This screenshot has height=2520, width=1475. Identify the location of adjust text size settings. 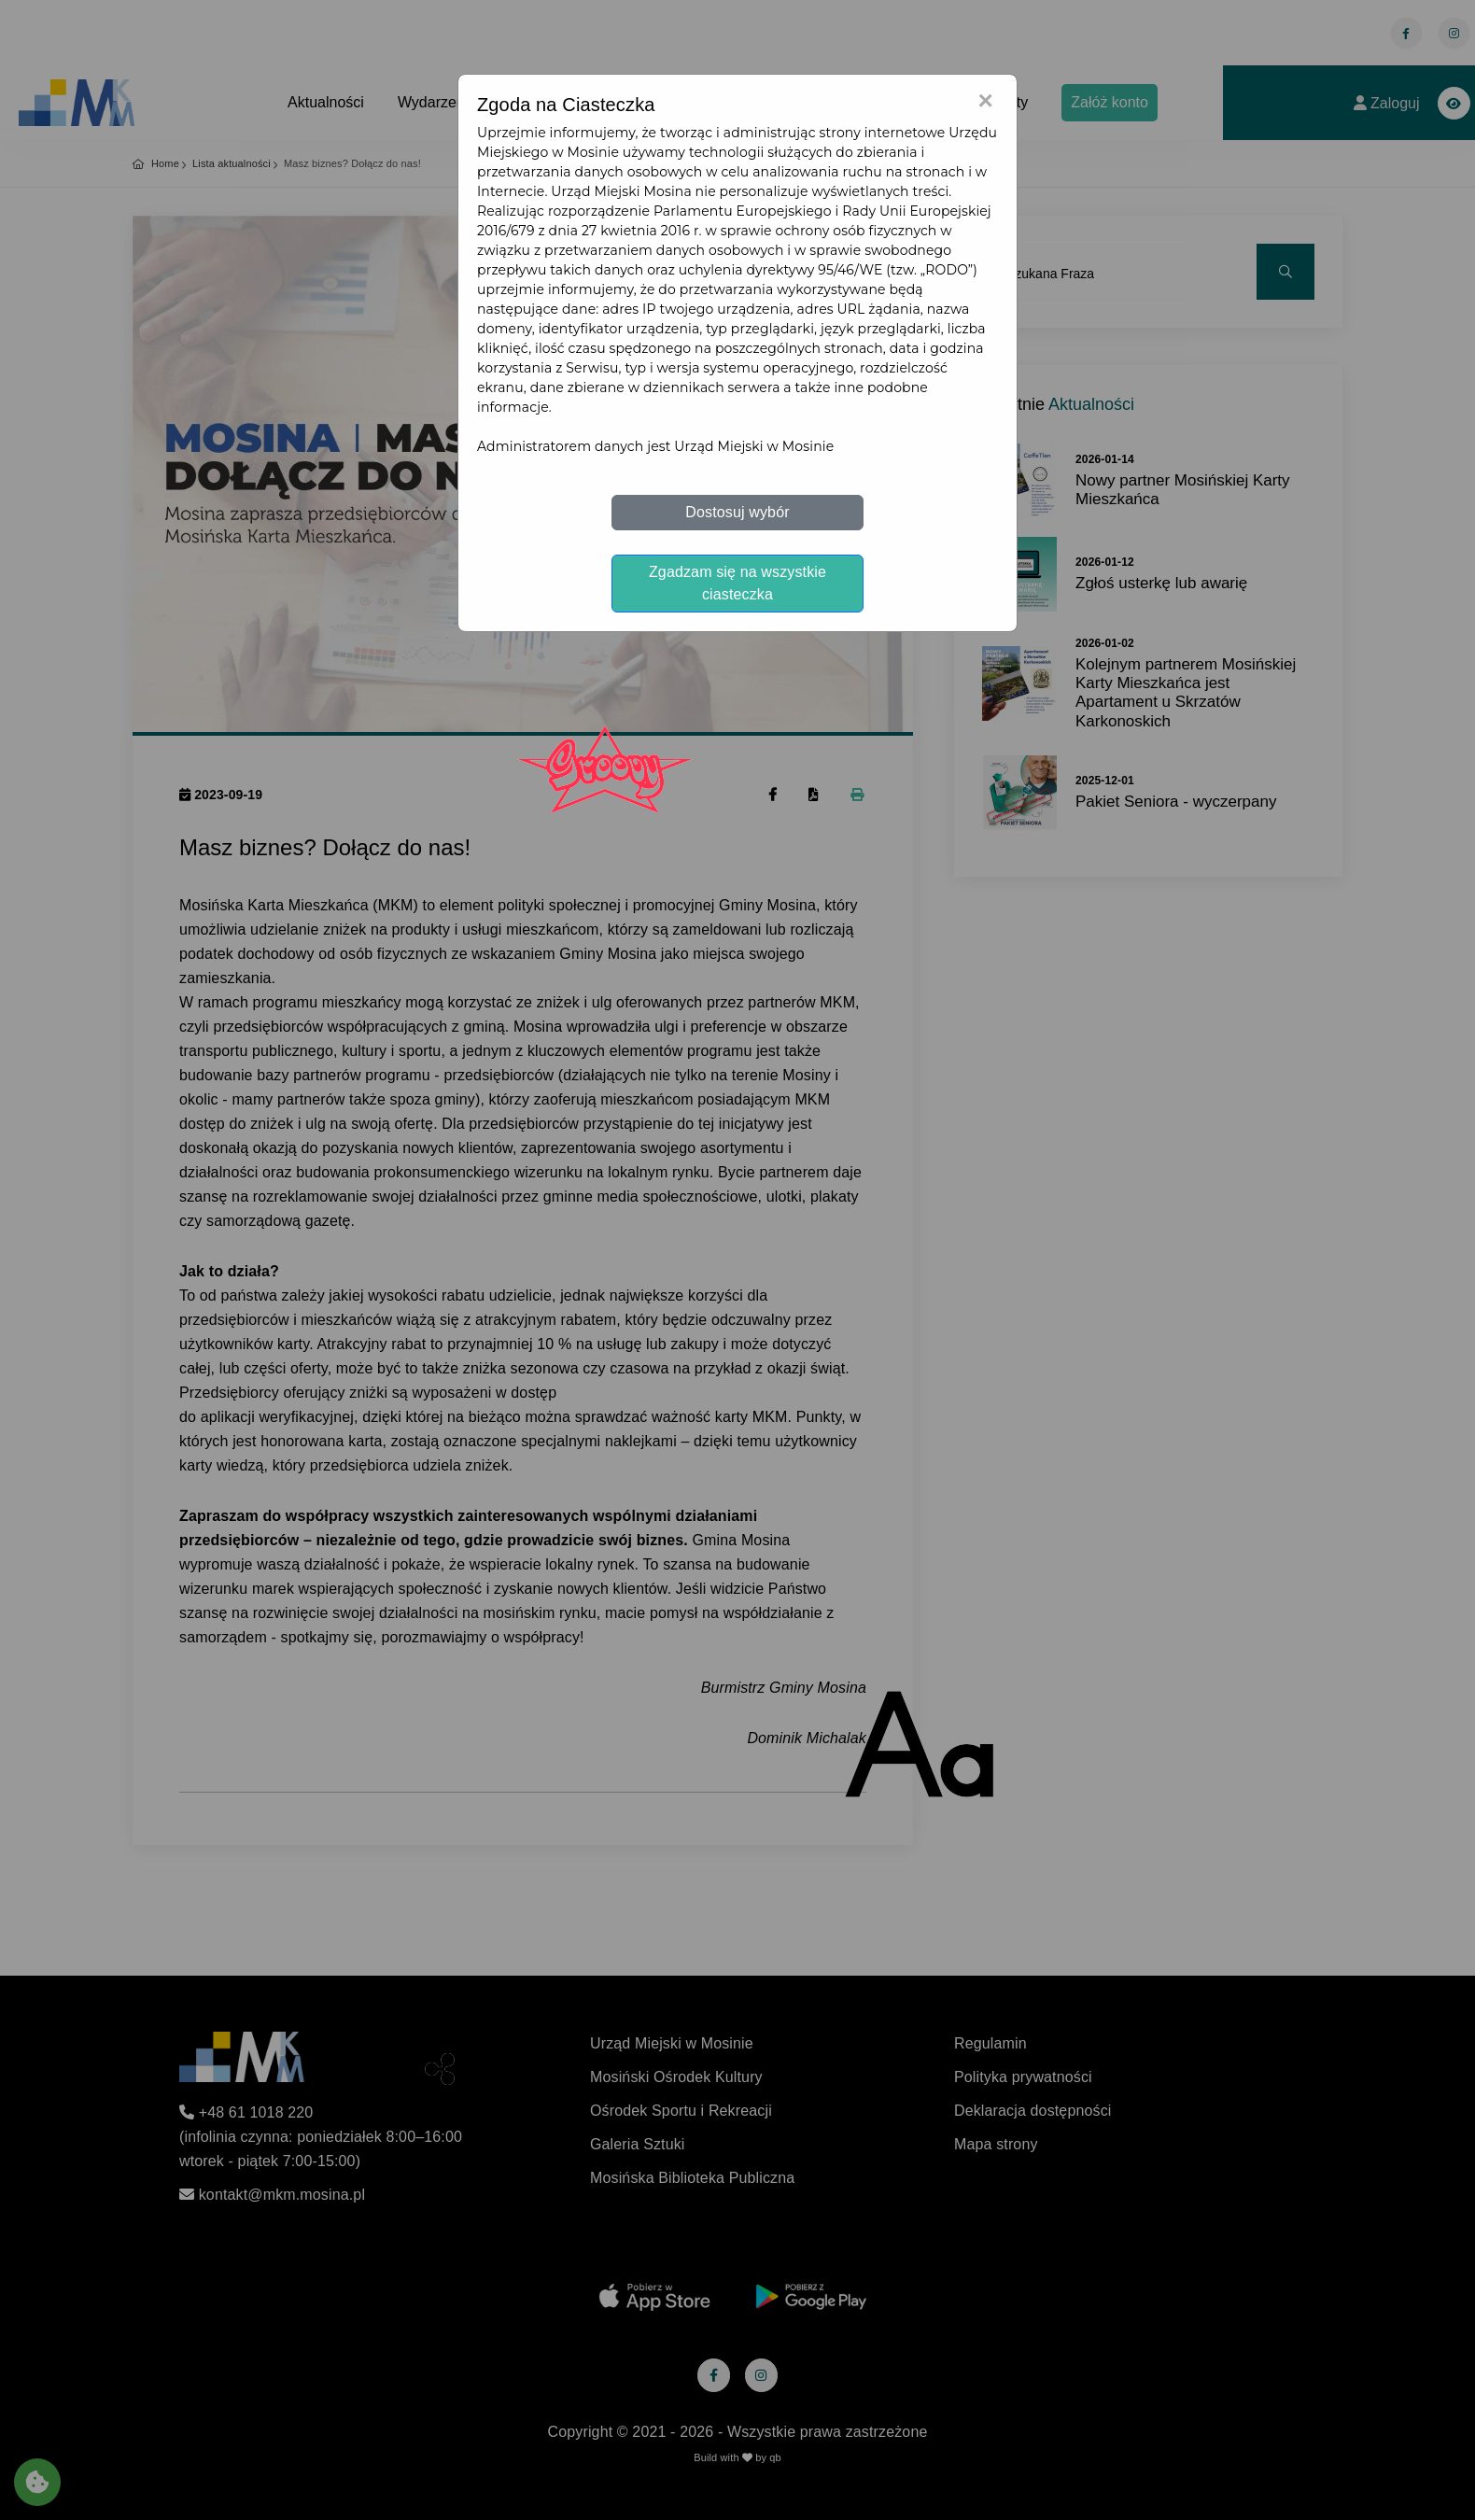
(920, 1744).